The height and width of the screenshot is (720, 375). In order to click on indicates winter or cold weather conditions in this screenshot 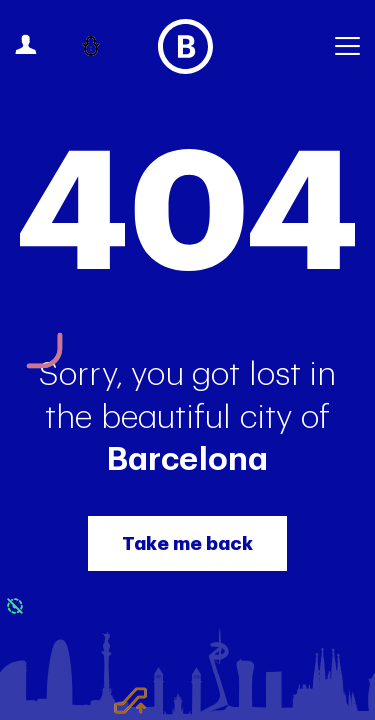, I will do `click(91, 46)`.